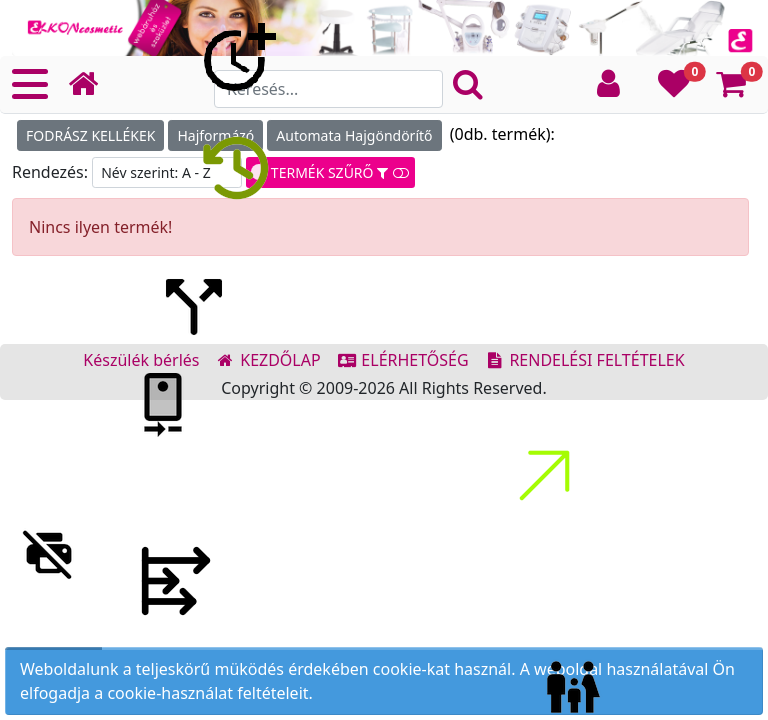 Image resolution: width=768 pixels, height=720 pixels. What do you see at coordinates (544, 475) in the screenshot?
I see `open link in new tab or window` at bounding box center [544, 475].